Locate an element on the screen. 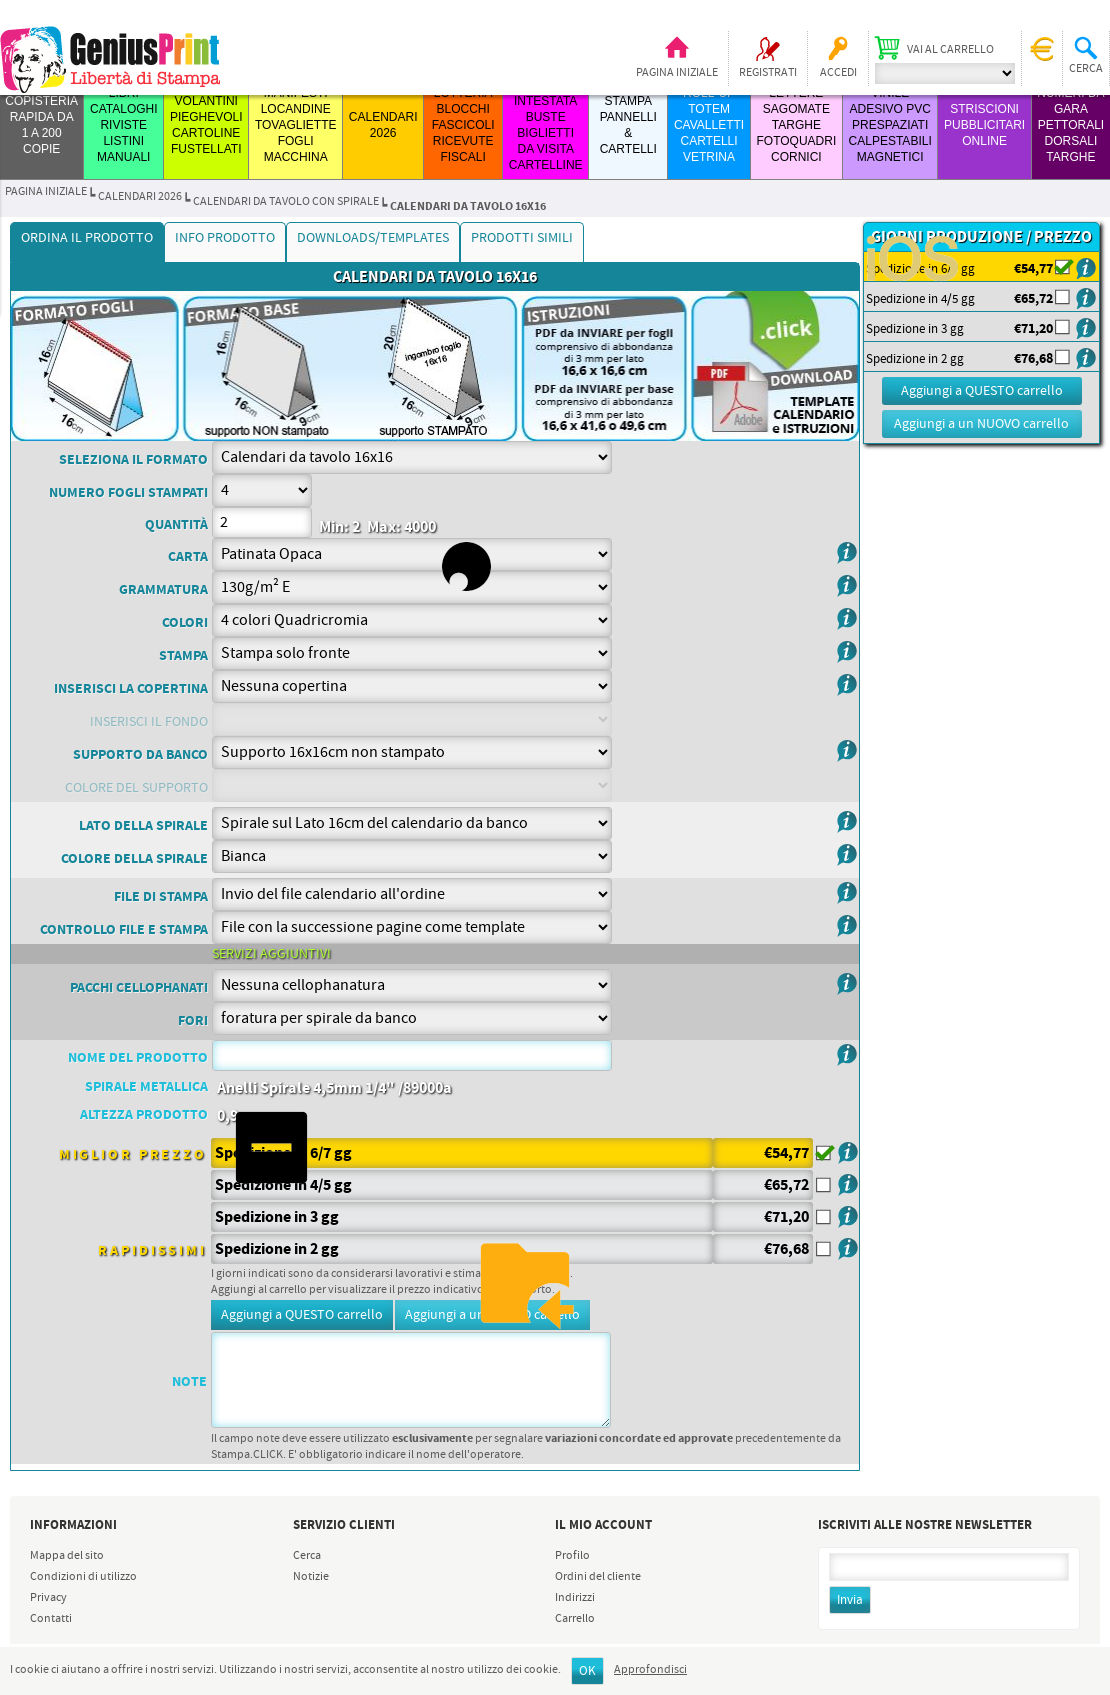 The image size is (1110, 1695). indicates iOS platform compatibility is located at coordinates (912, 258).